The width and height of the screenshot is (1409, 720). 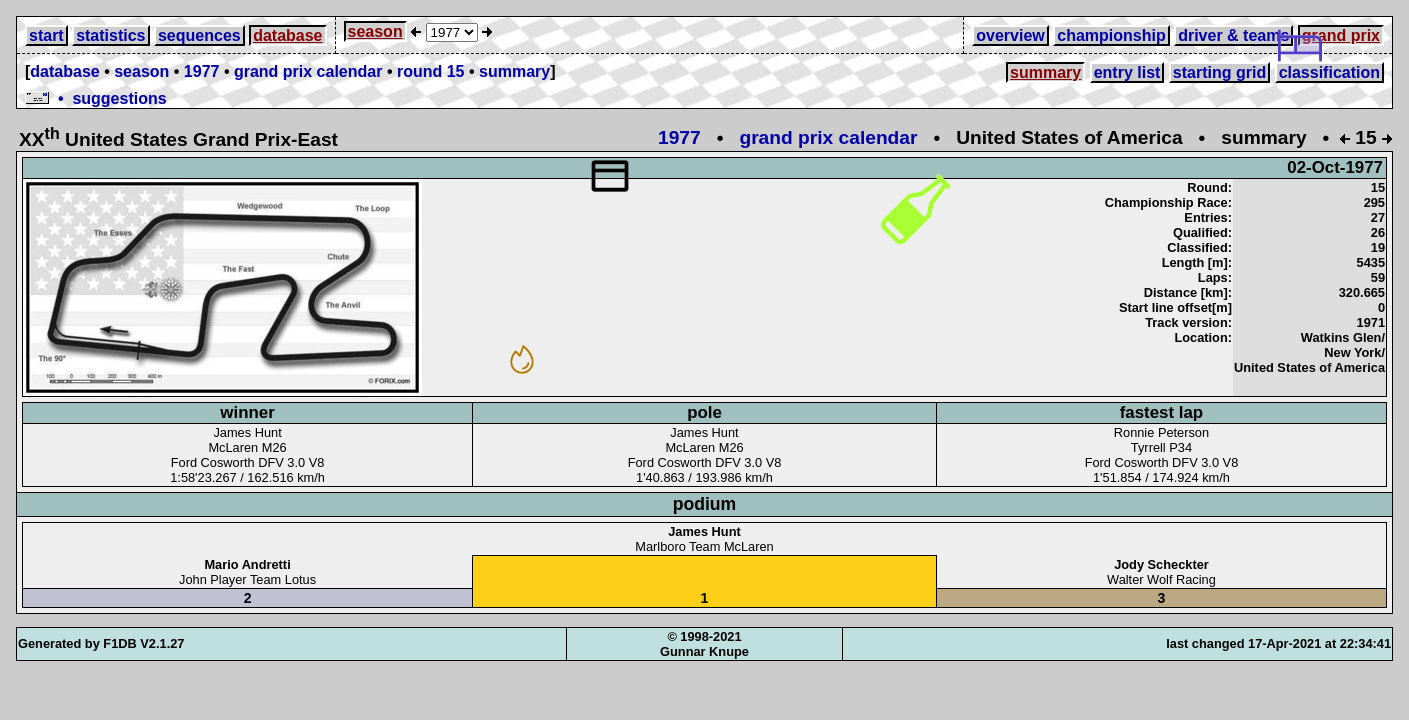 What do you see at coordinates (1298, 45) in the screenshot?
I see `view hotel or accommodation options` at bounding box center [1298, 45].